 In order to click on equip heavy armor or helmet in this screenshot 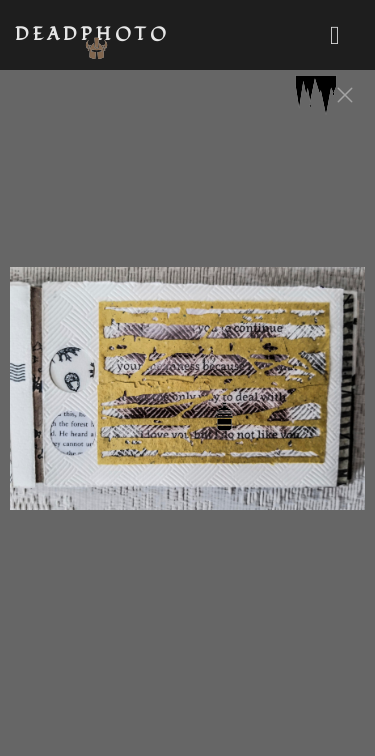, I will do `click(96, 48)`.